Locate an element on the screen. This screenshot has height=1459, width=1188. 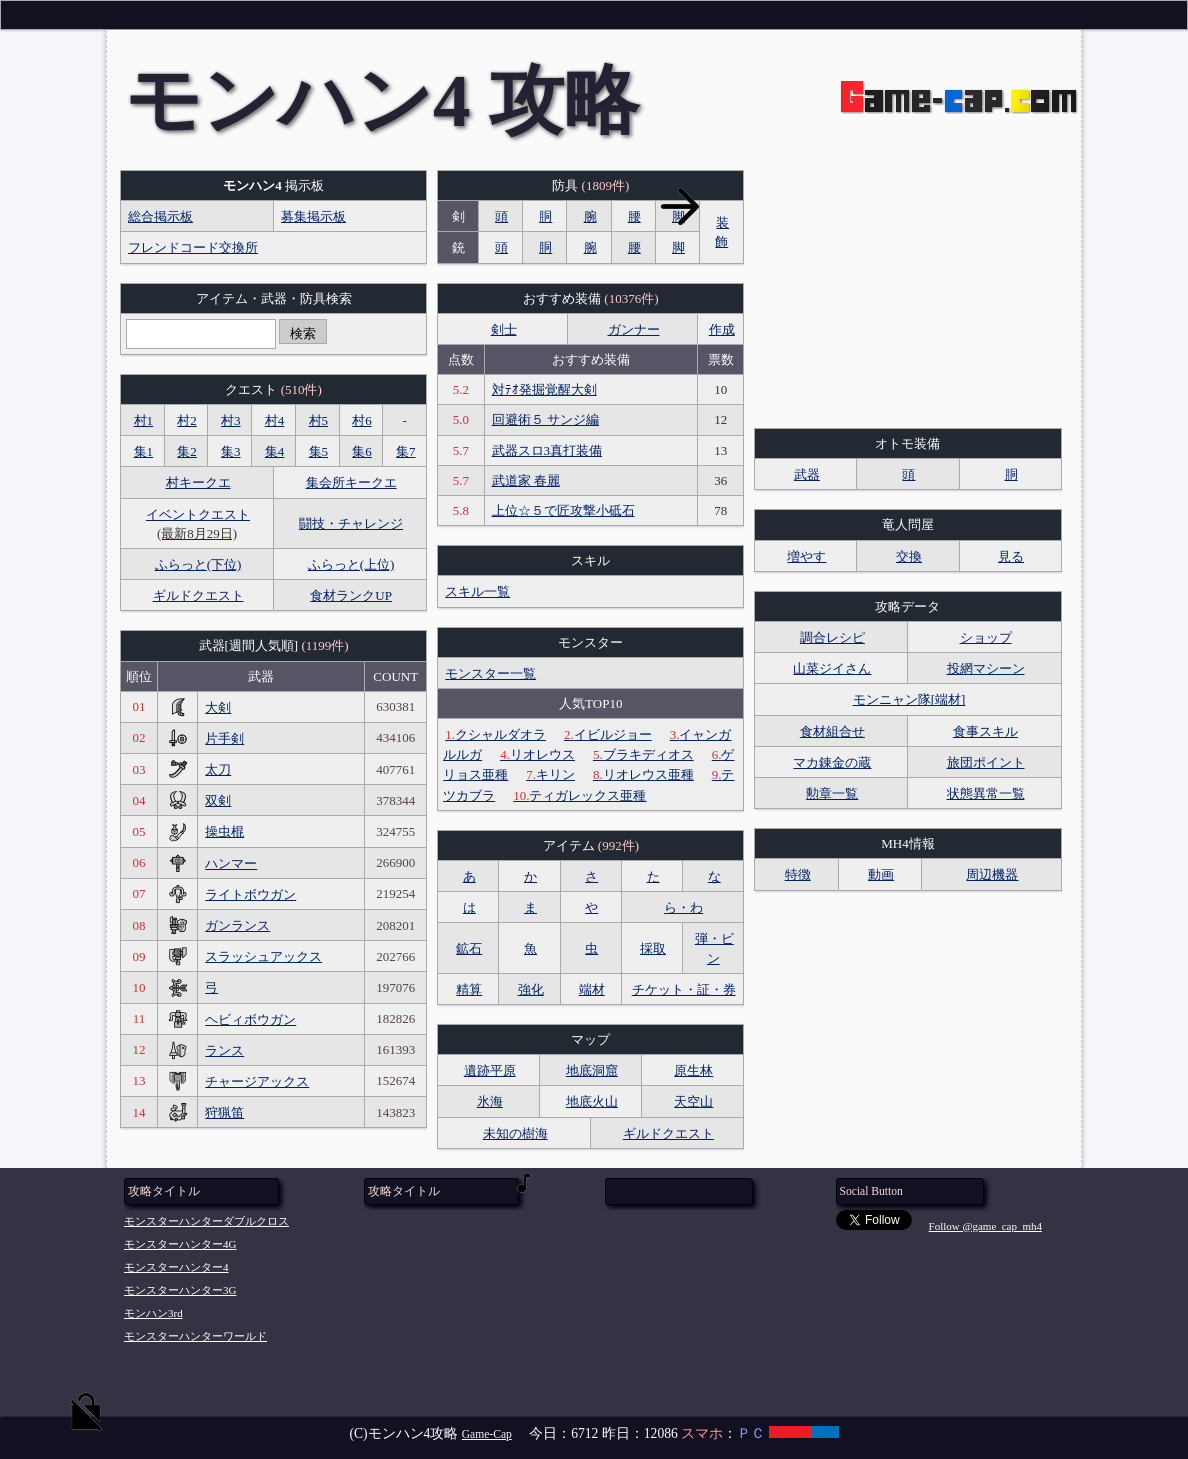
play or access audio content is located at coordinates (524, 1183).